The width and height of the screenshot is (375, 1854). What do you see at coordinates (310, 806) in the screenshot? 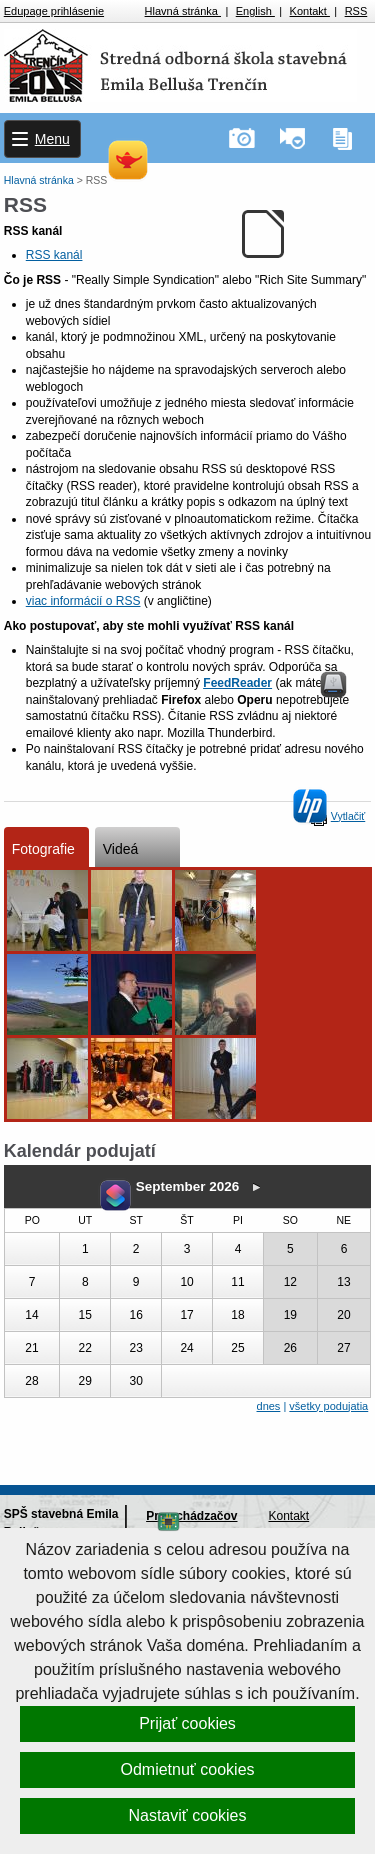
I see `open HP printer or device management app` at bounding box center [310, 806].